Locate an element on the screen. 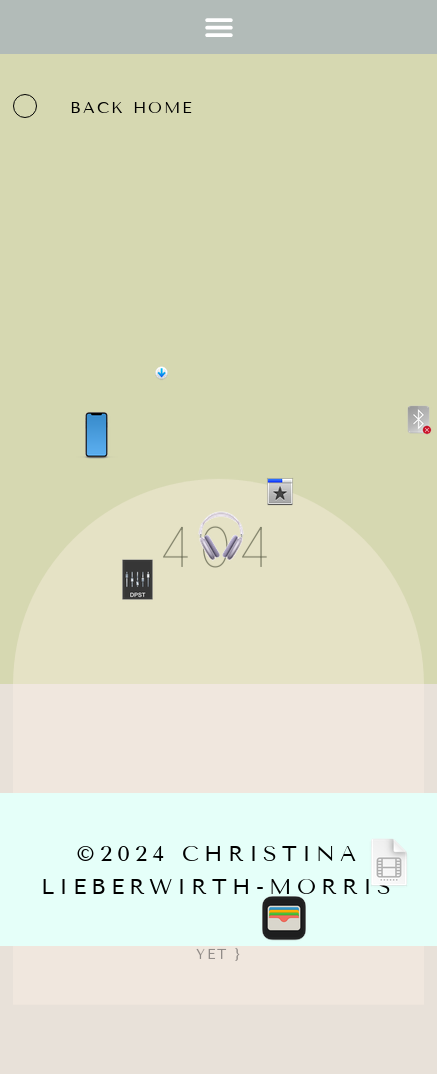  access wallet and payment settings is located at coordinates (284, 918).